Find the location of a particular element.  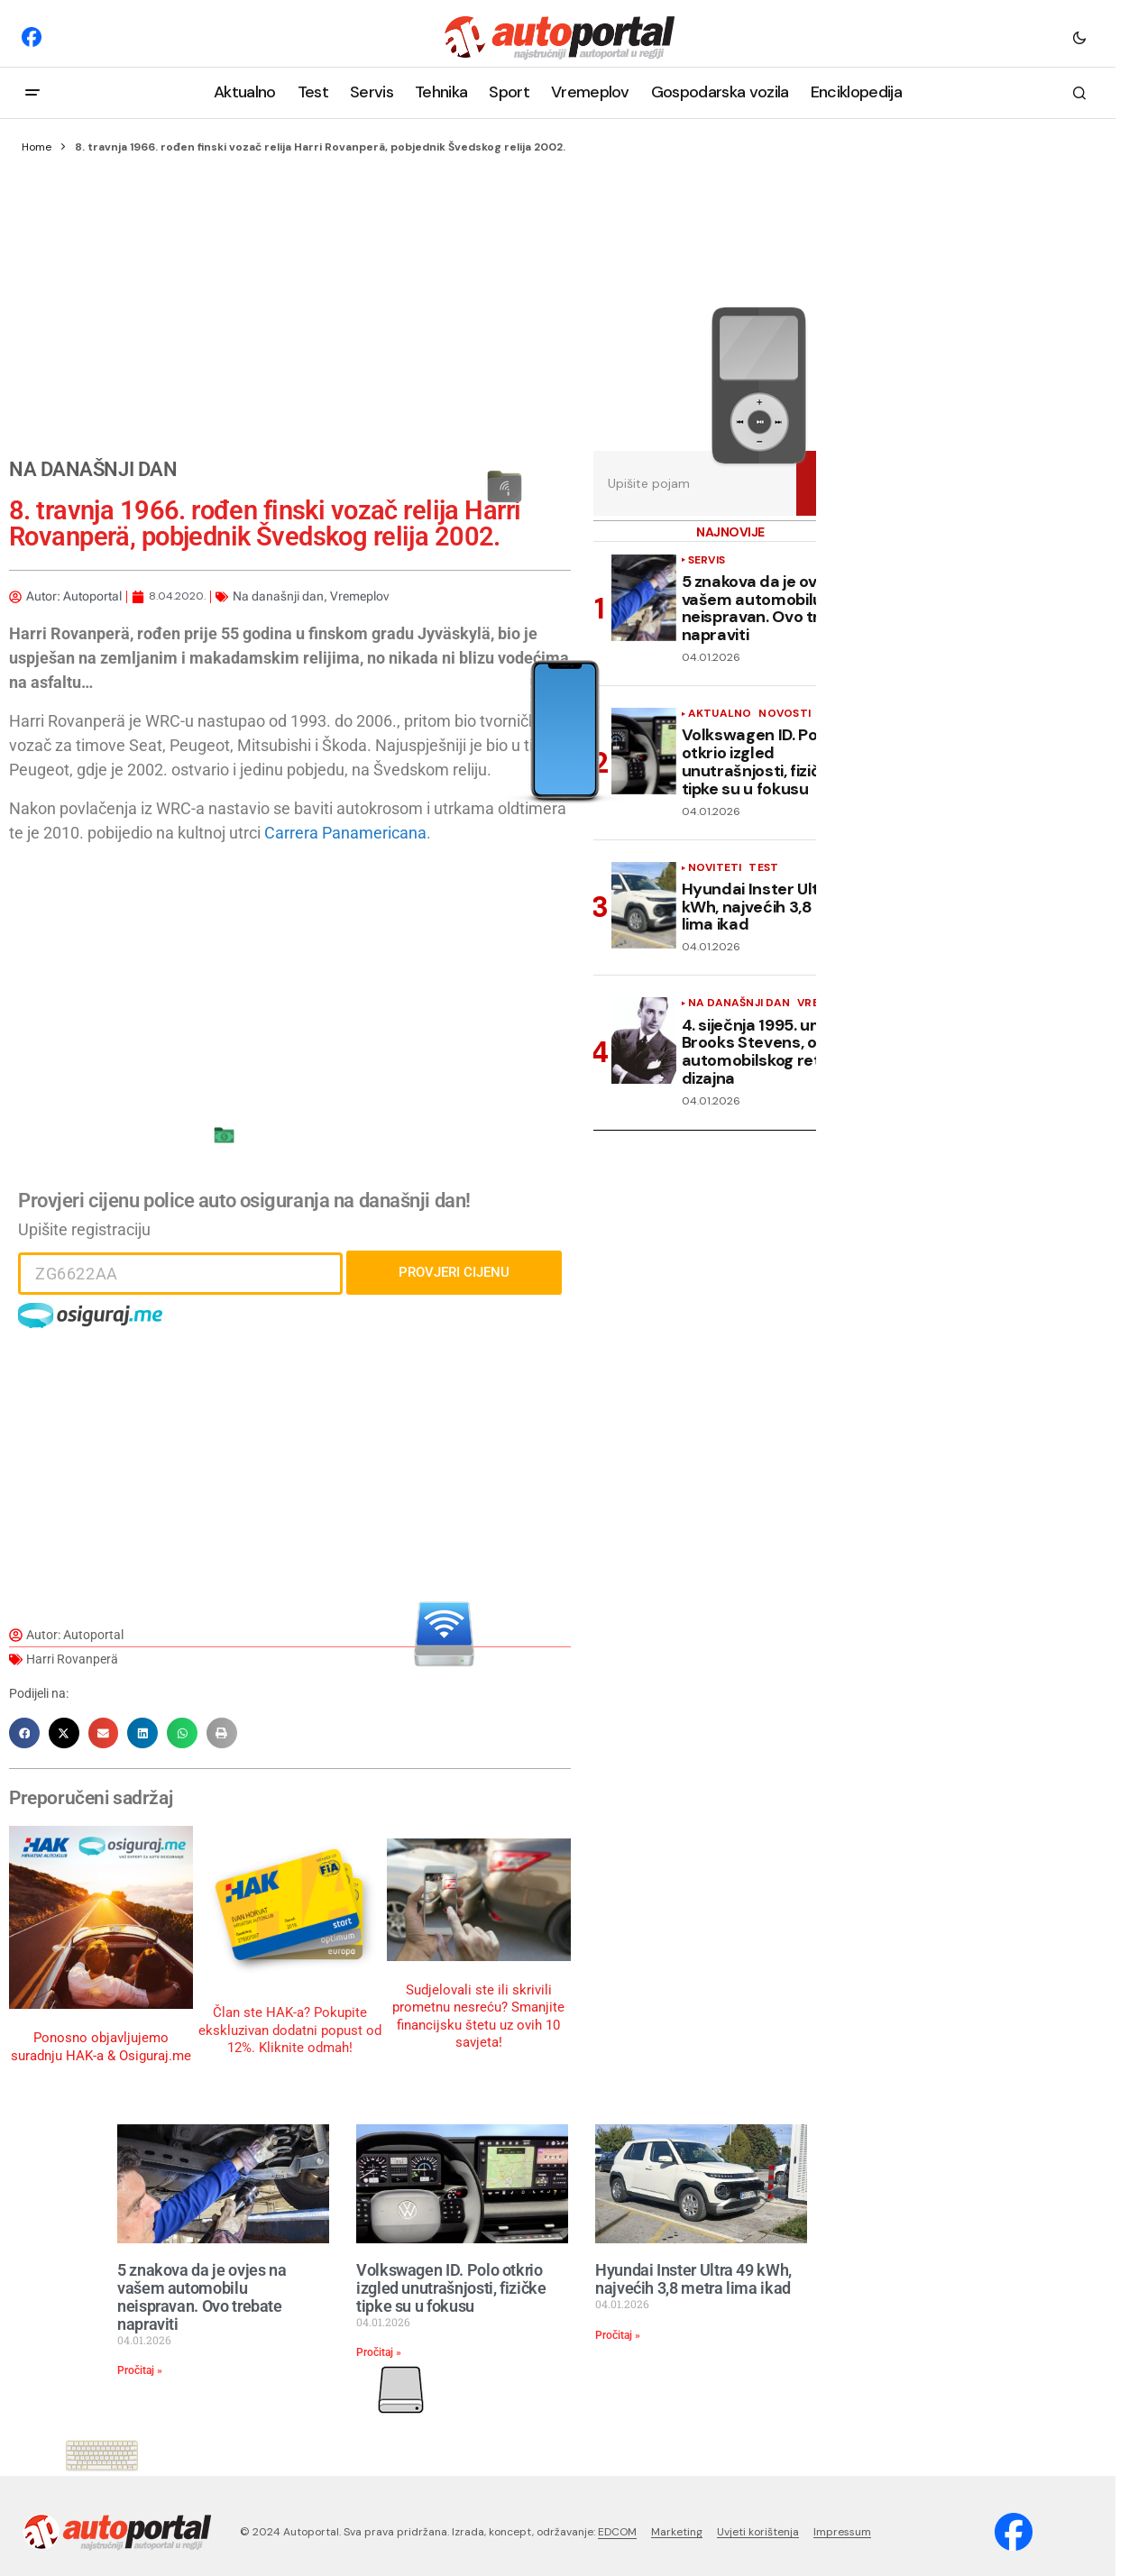

iPhone XS device icon is located at coordinates (564, 731).